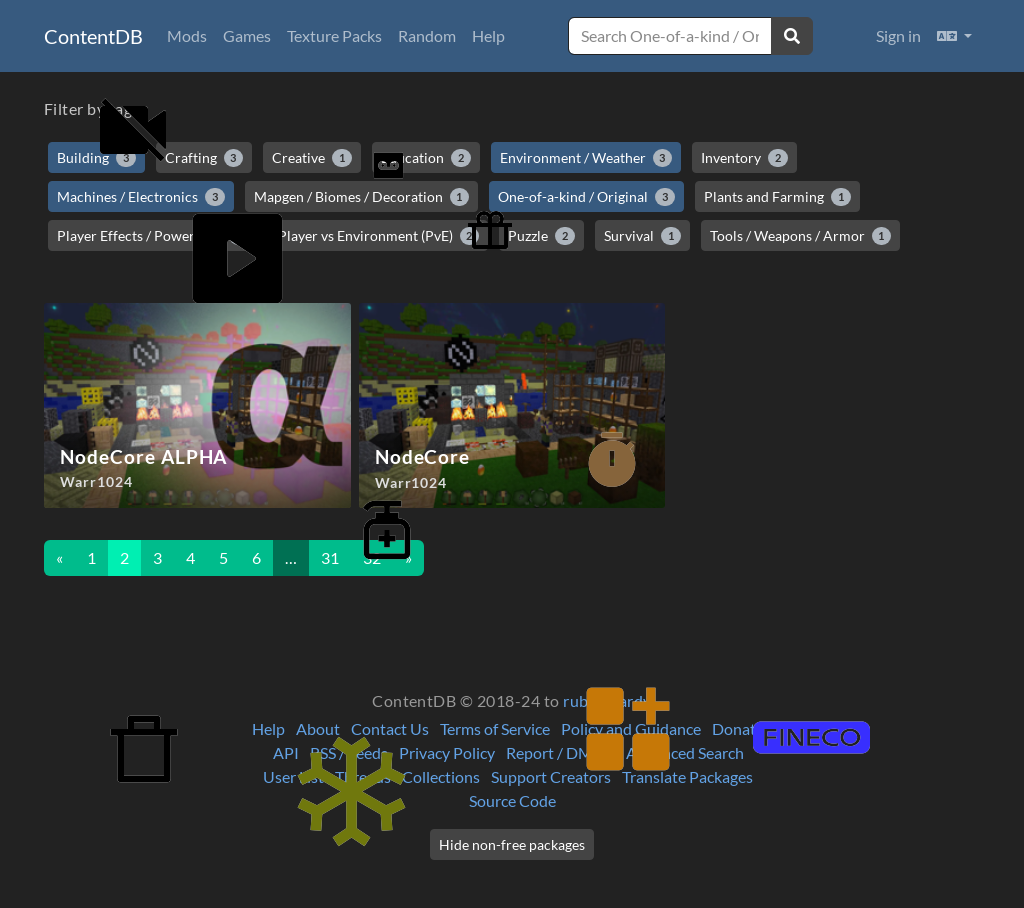 The height and width of the screenshot is (908, 1024). Describe the element at coordinates (133, 130) in the screenshot. I see `turn off camera or disable video` at that location.